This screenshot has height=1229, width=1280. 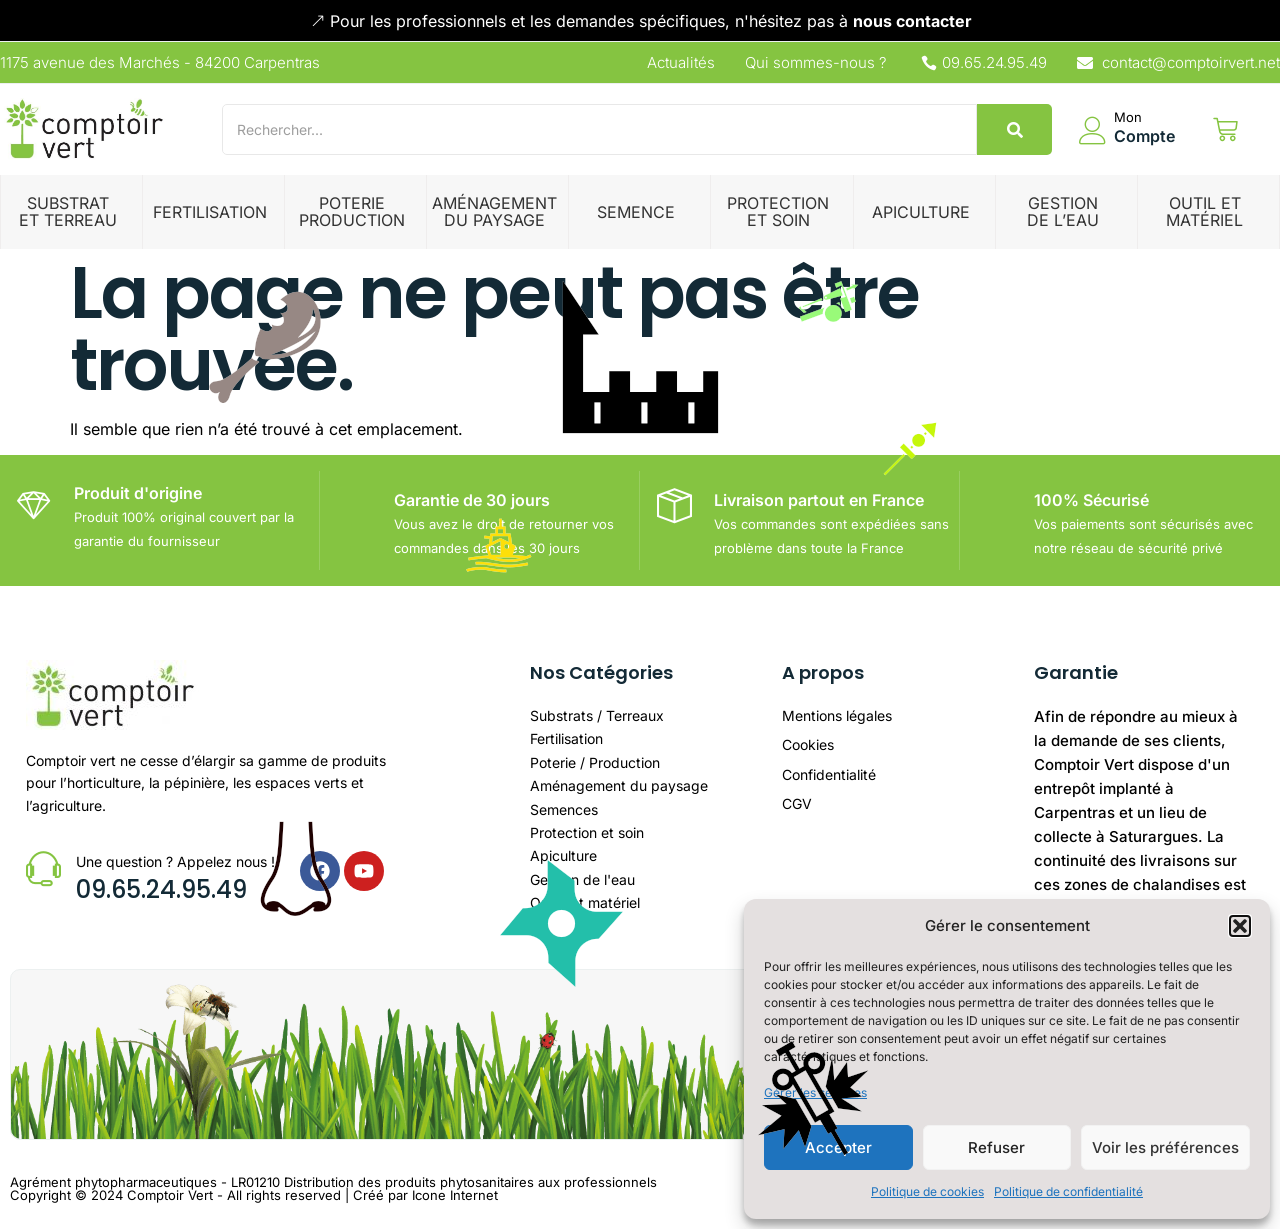 I want to click on use a healing item or potion, so click(x=811, y=1097).